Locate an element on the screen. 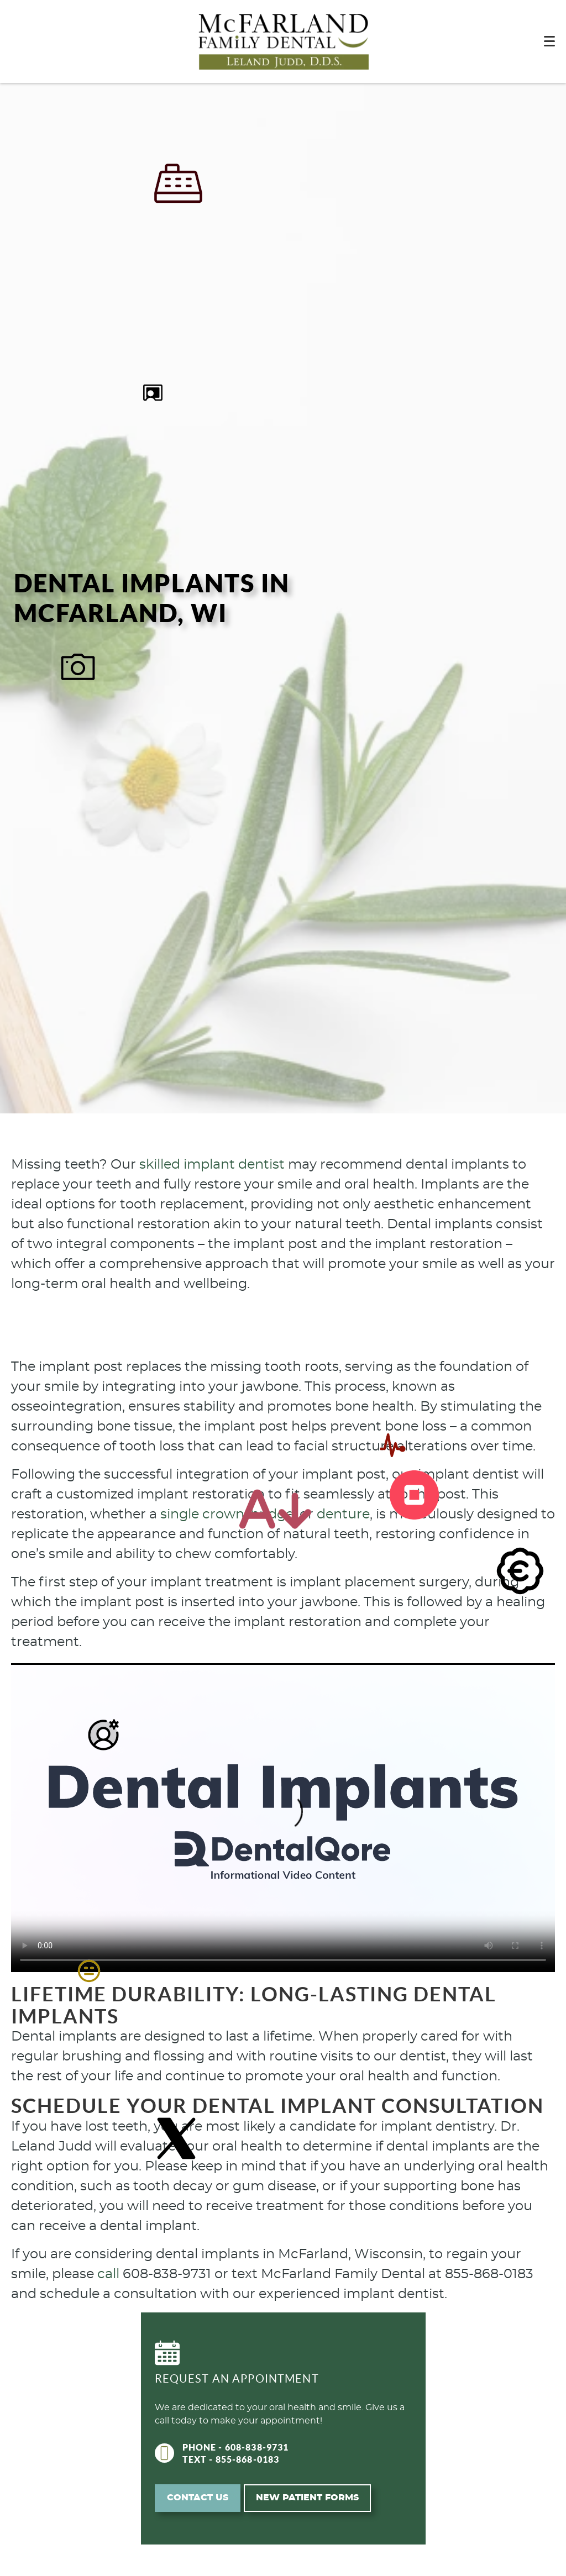 The image size is (566, 2576). access teaching or presentation mode is located at coordinates (153, 392).